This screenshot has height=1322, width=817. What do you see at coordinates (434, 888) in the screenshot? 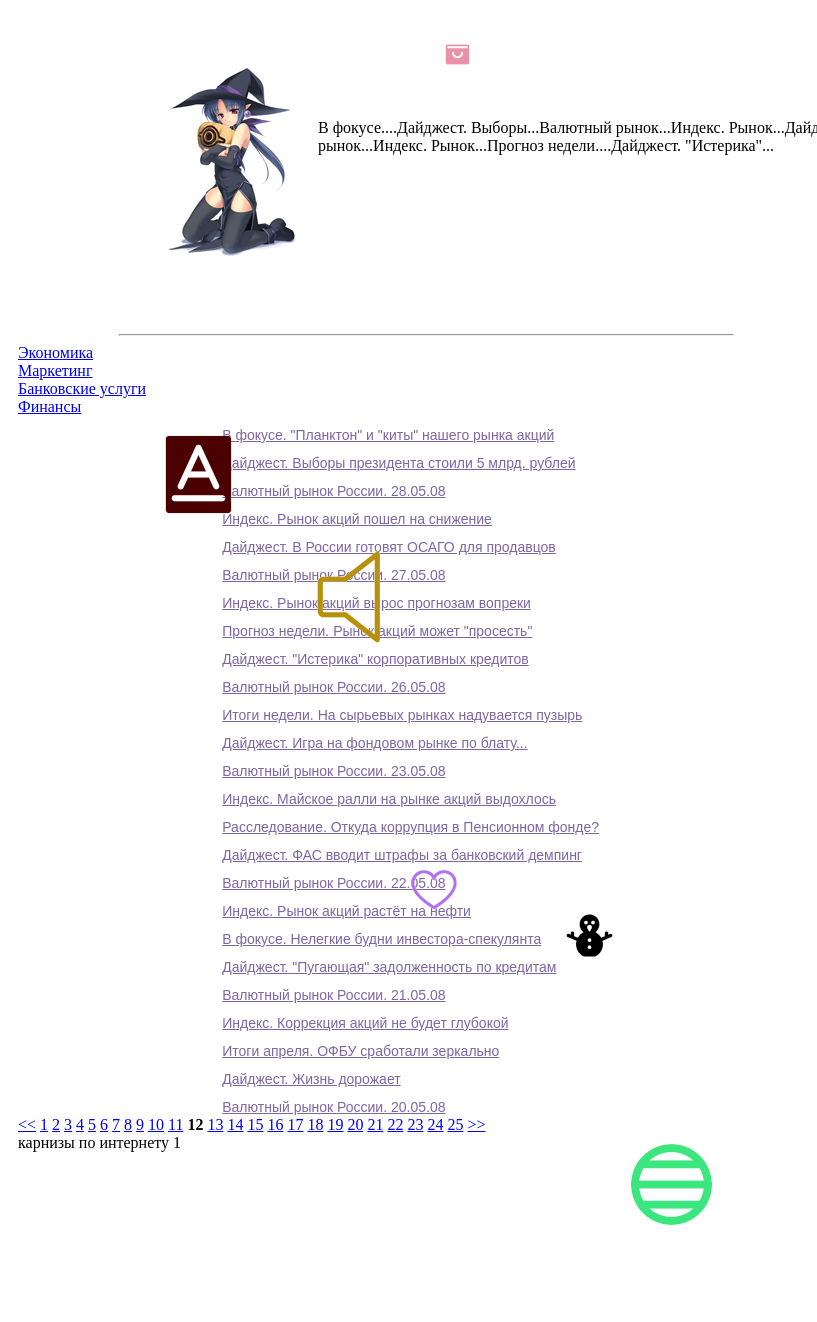
I see `add to favorites` at bounding box center [434, 888].